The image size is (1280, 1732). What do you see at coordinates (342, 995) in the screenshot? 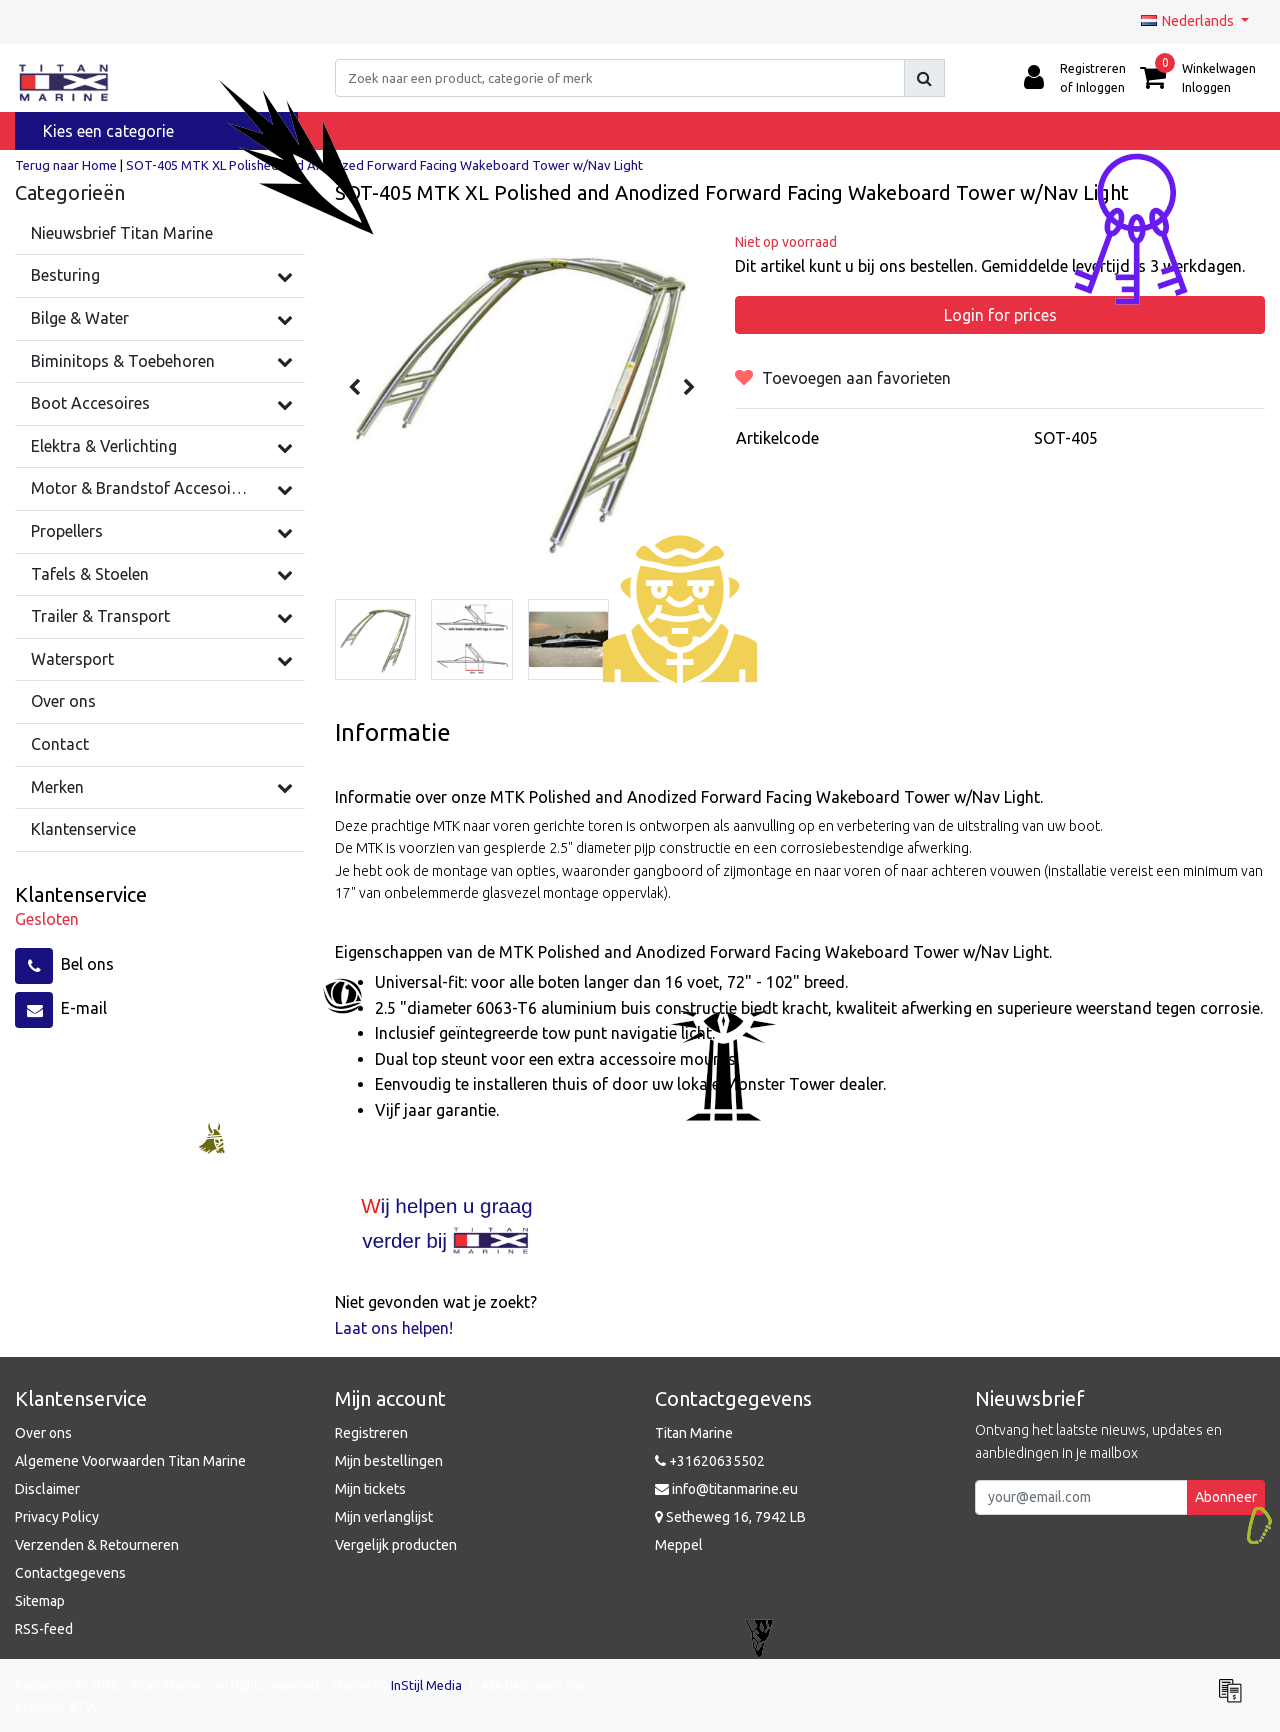
I see `activate beast vision or predator sense mode` at bounding box center [342, 995].